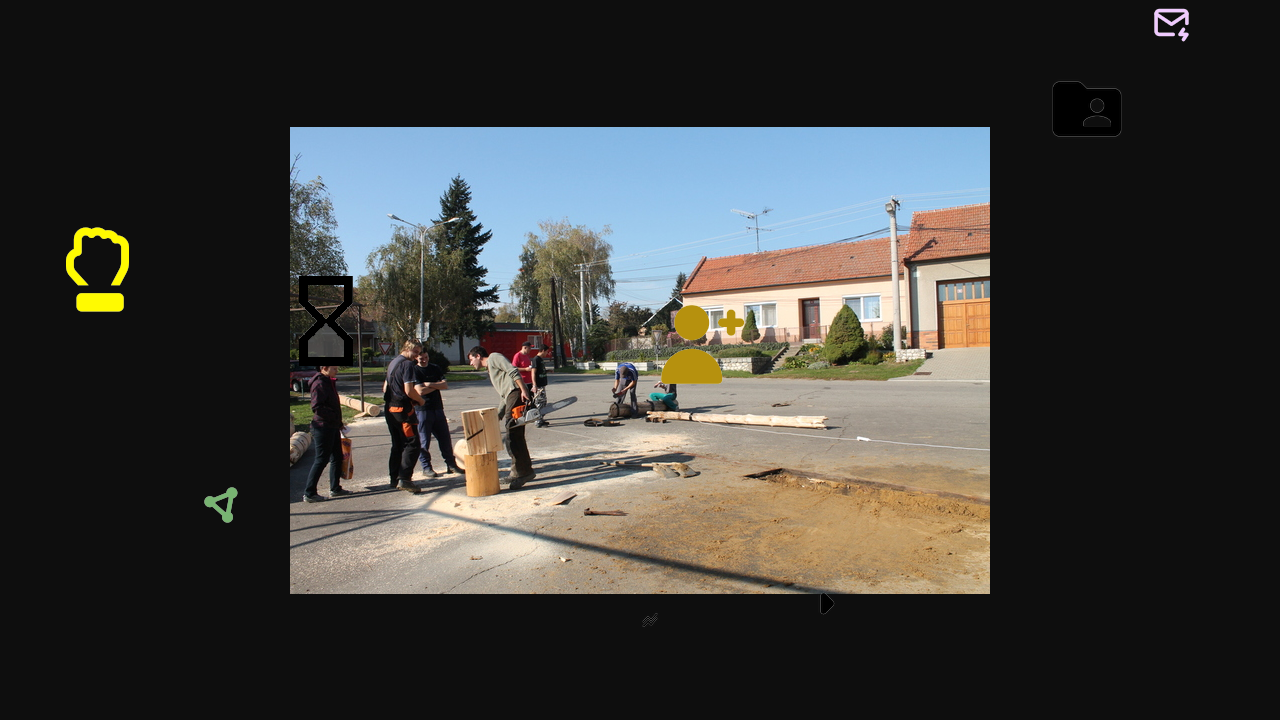  I want to click on open a shared folder, so click(1087, 109).